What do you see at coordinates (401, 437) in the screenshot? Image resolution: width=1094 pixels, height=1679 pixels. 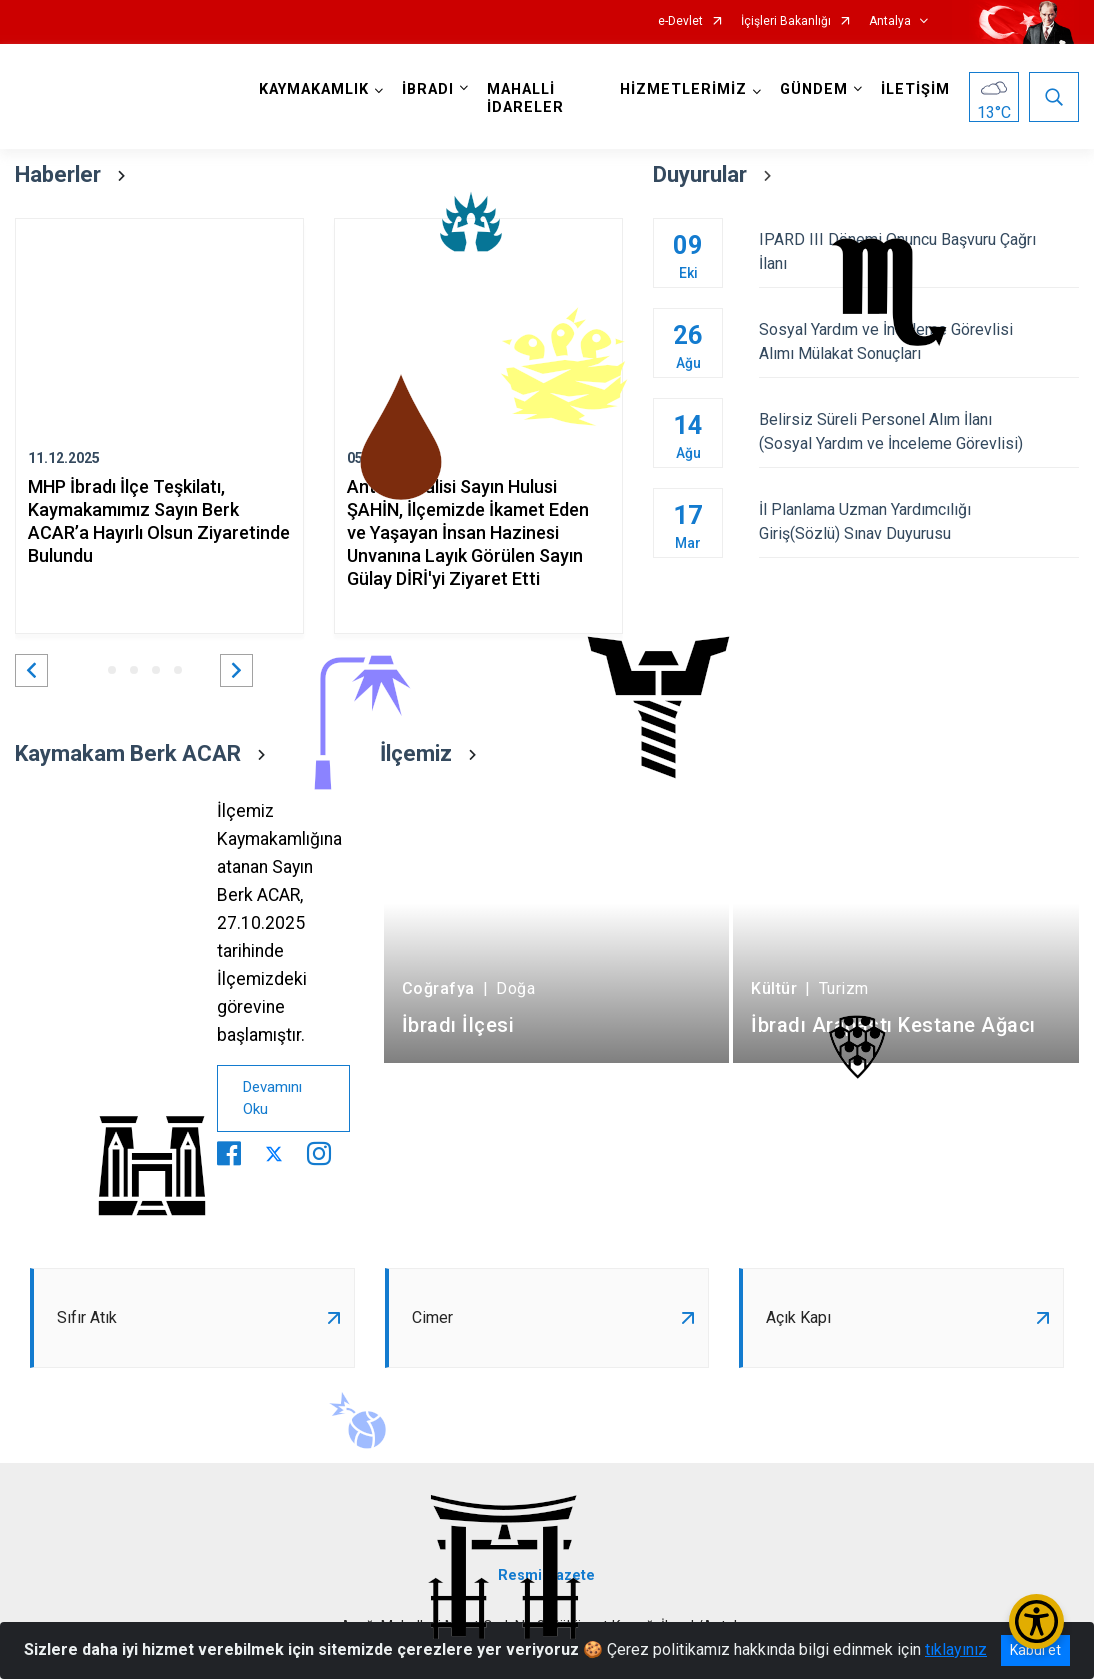 I see `indicates water or hydration level` at bounding box center [401, 437].